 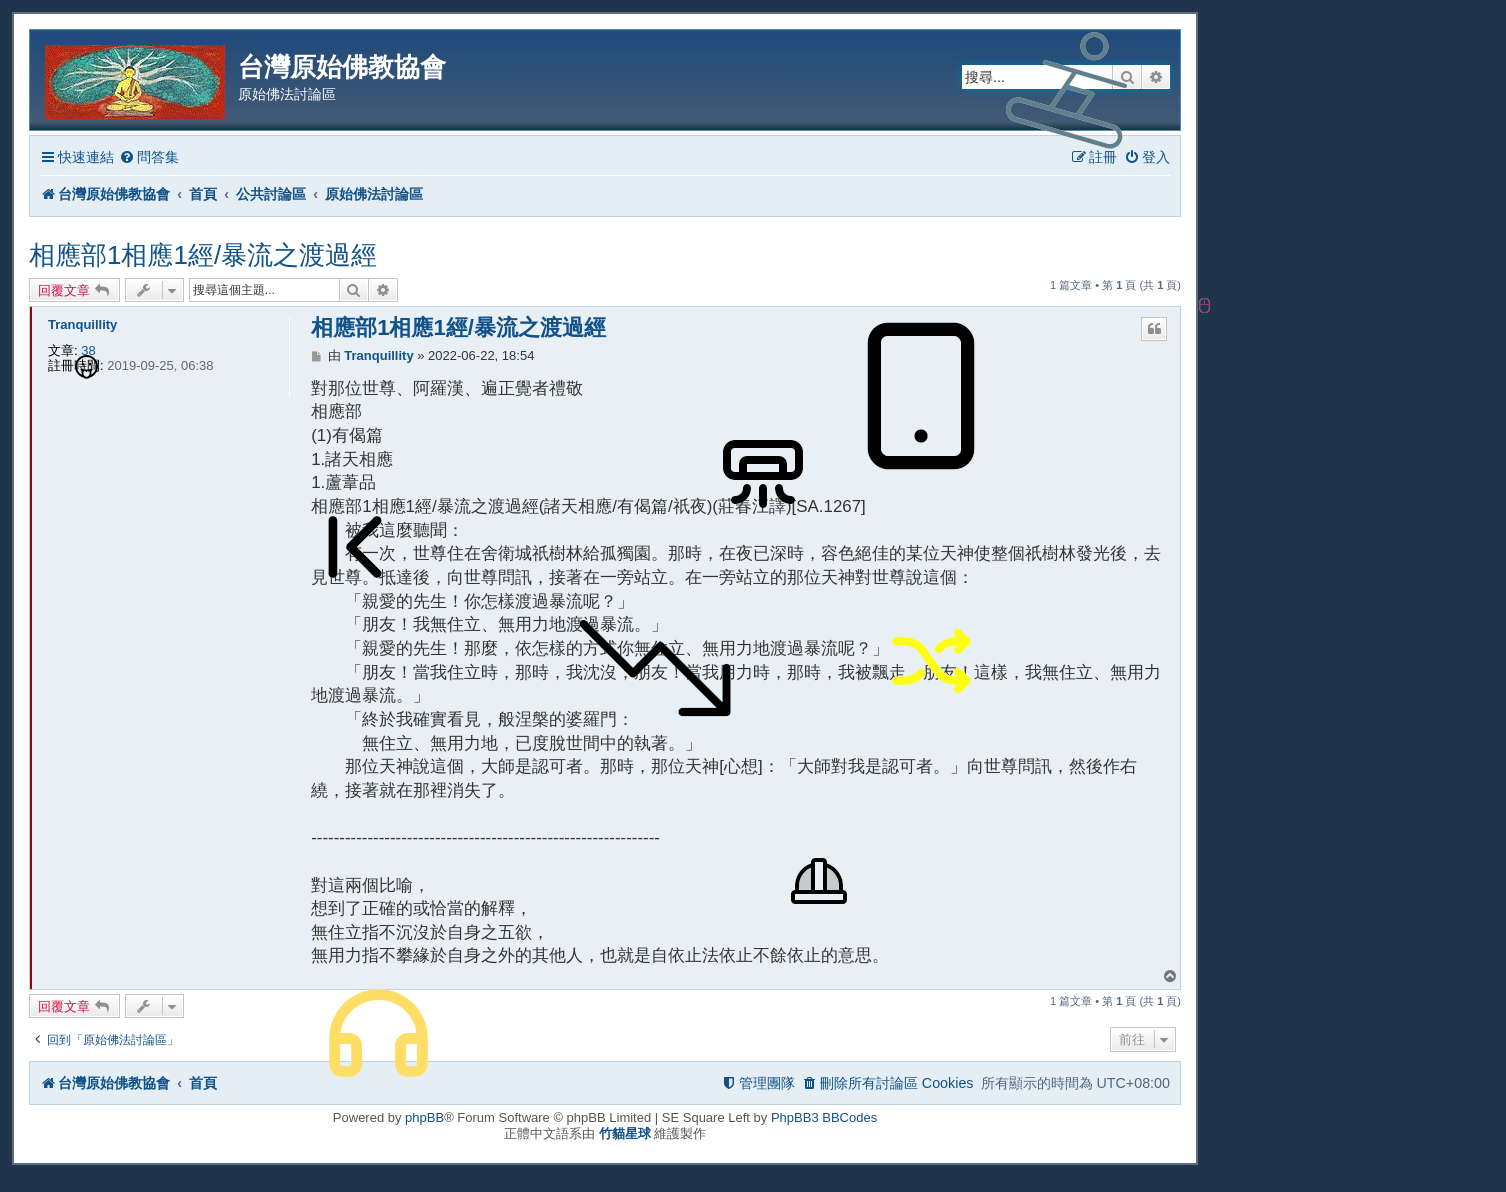 I want to click on access mobile device settings, so click(x=921, y=396).